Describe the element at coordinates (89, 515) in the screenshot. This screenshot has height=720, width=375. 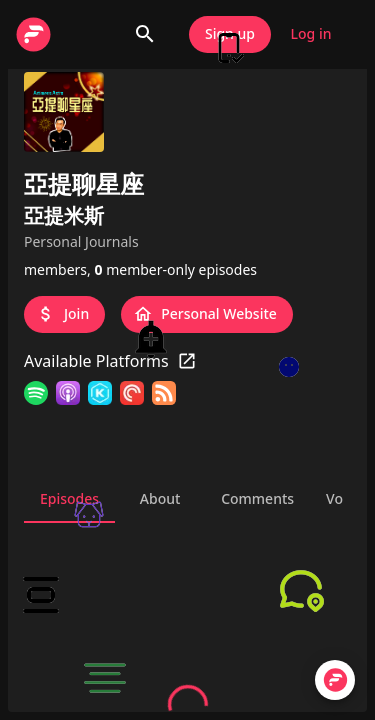
I see `view pet-related content or settings` at that location.